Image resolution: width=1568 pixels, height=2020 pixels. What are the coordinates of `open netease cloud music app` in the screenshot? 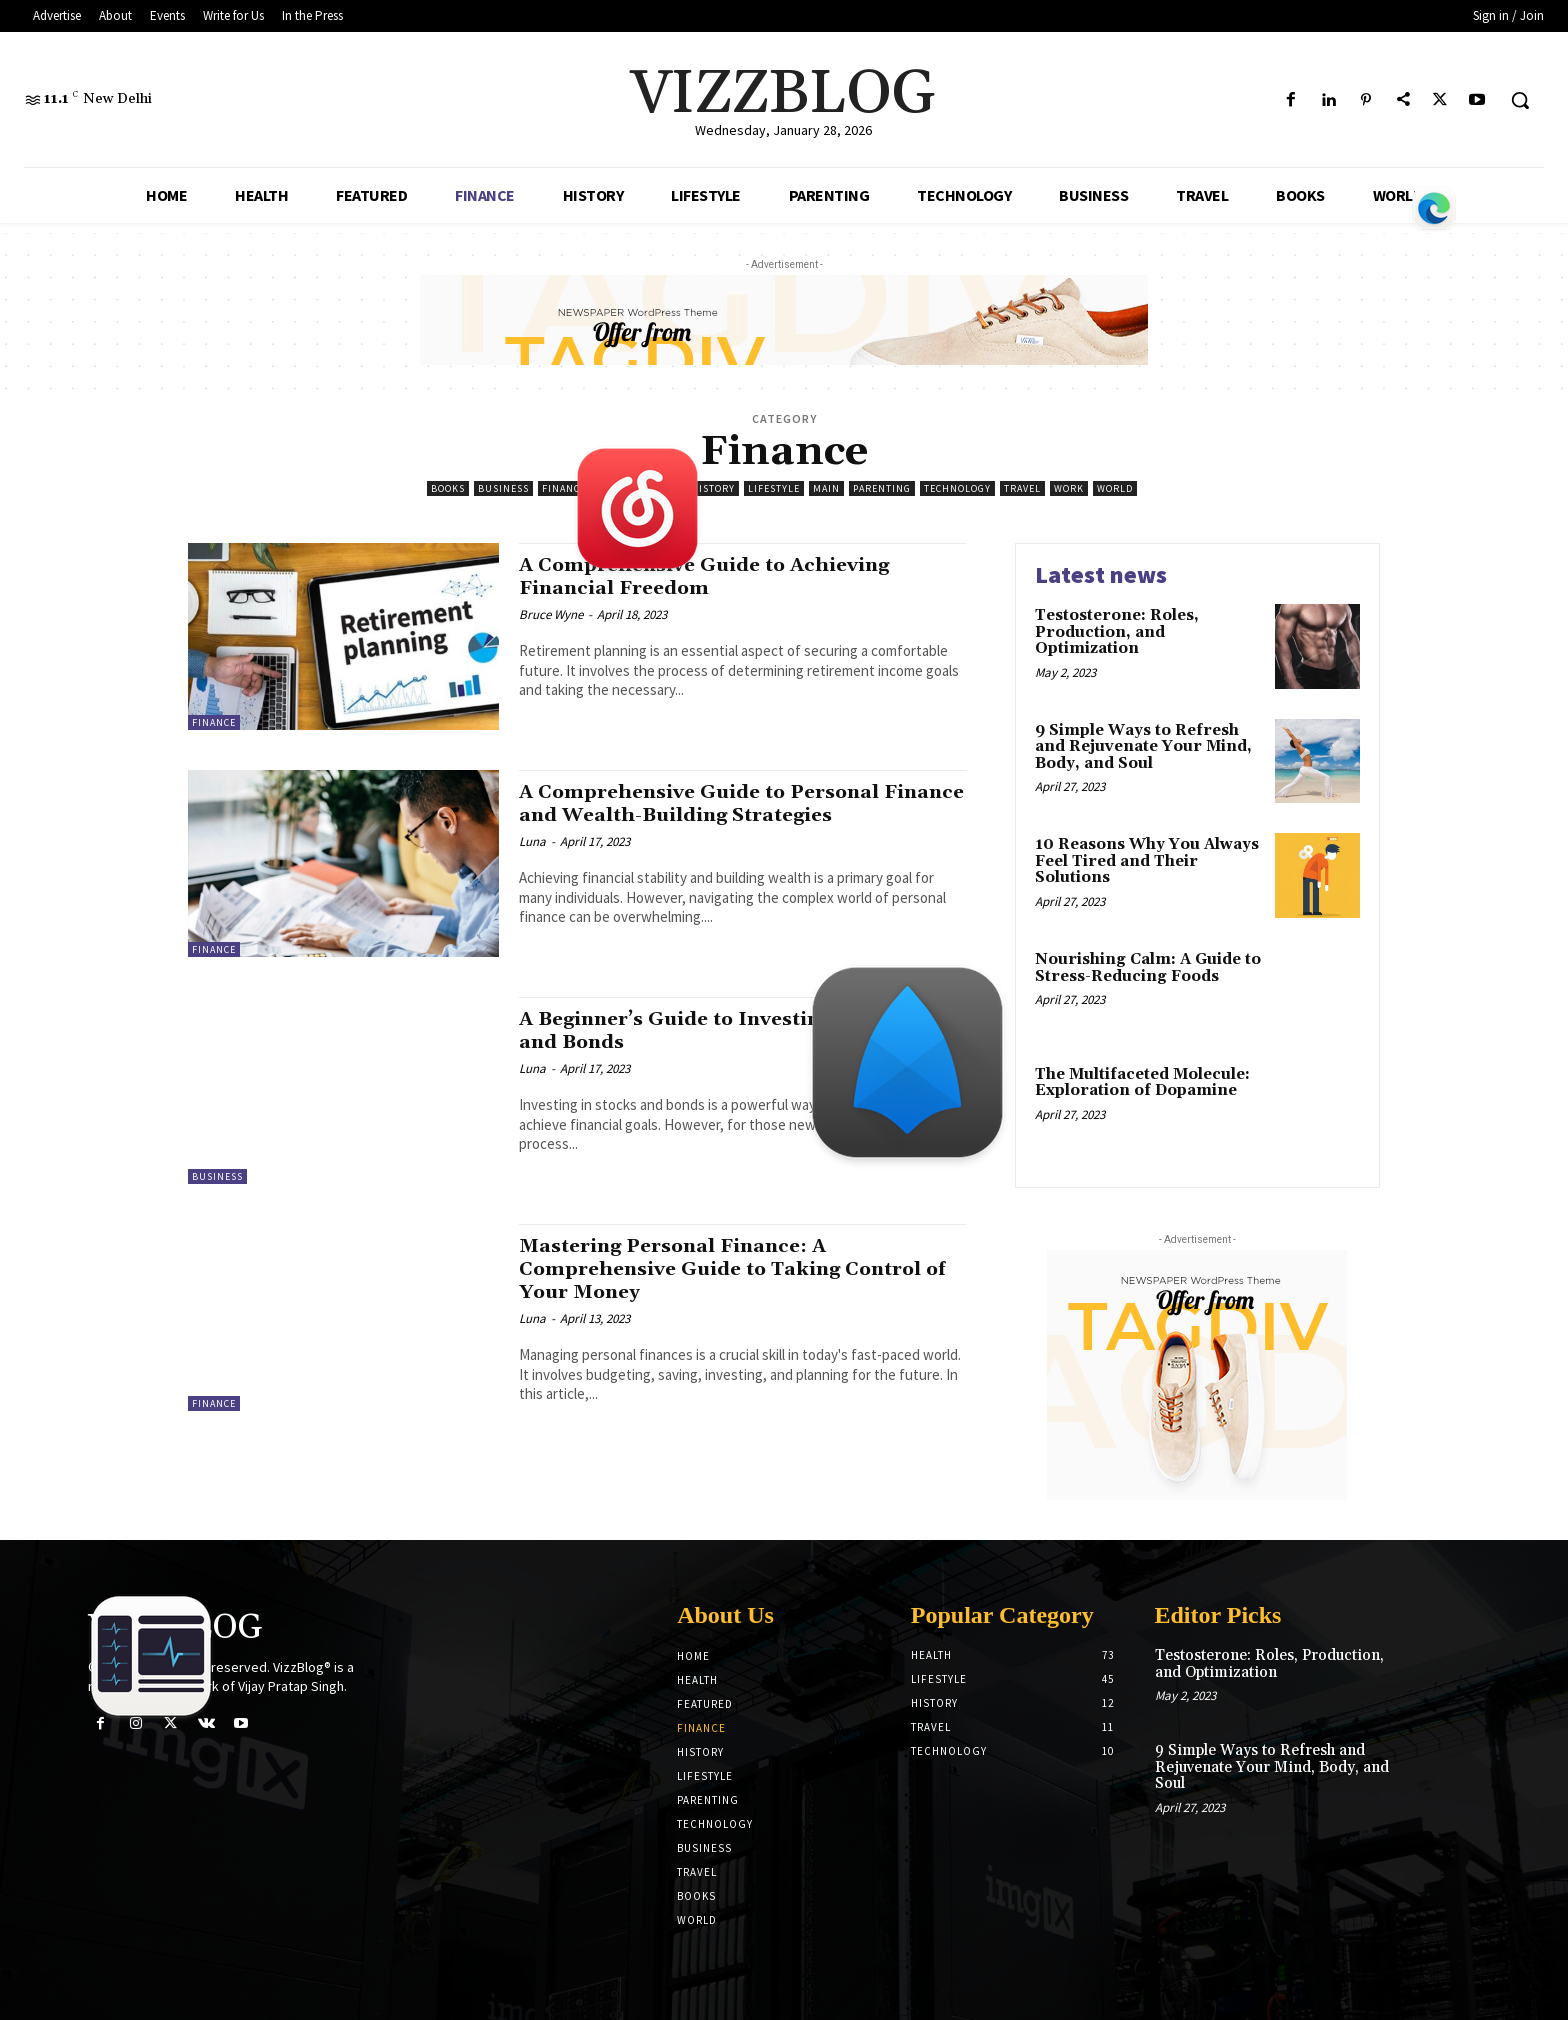 It's located at (637, 508).